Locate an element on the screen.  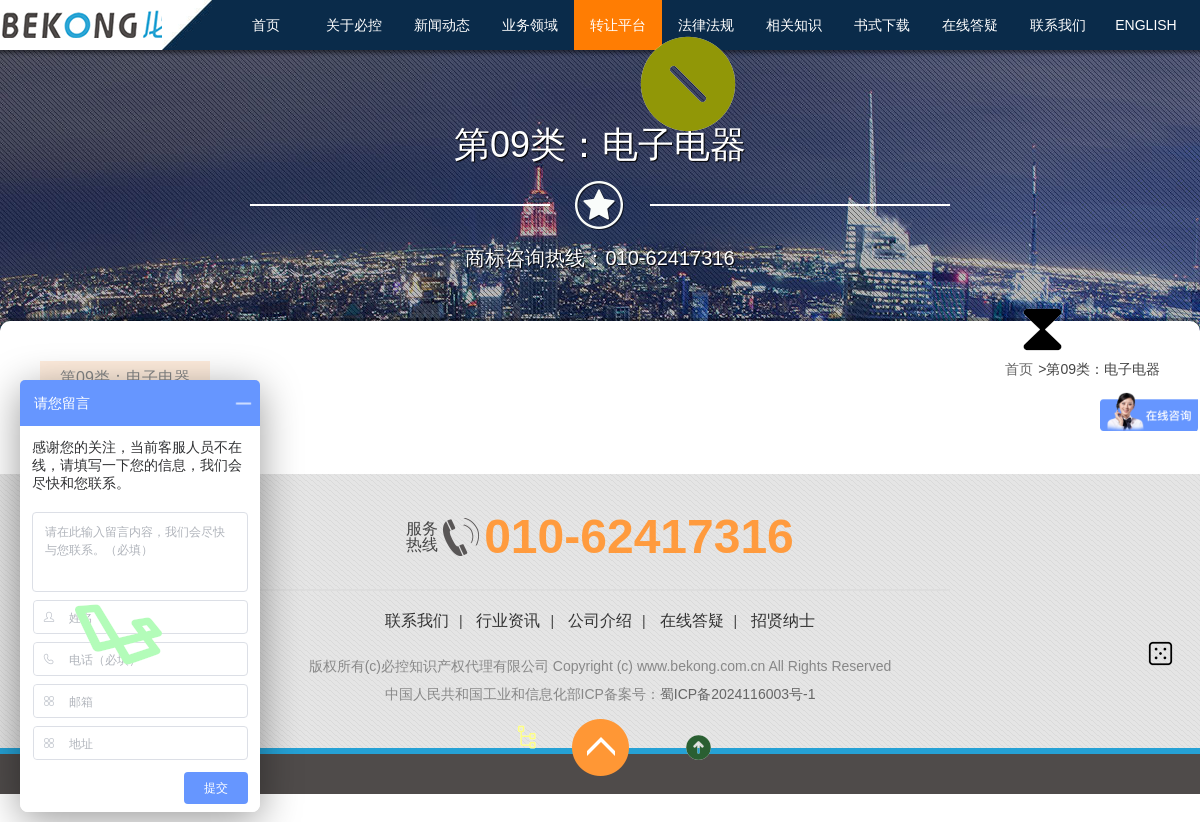
view hierarchical folder structure is located at coordinates (526, 737).